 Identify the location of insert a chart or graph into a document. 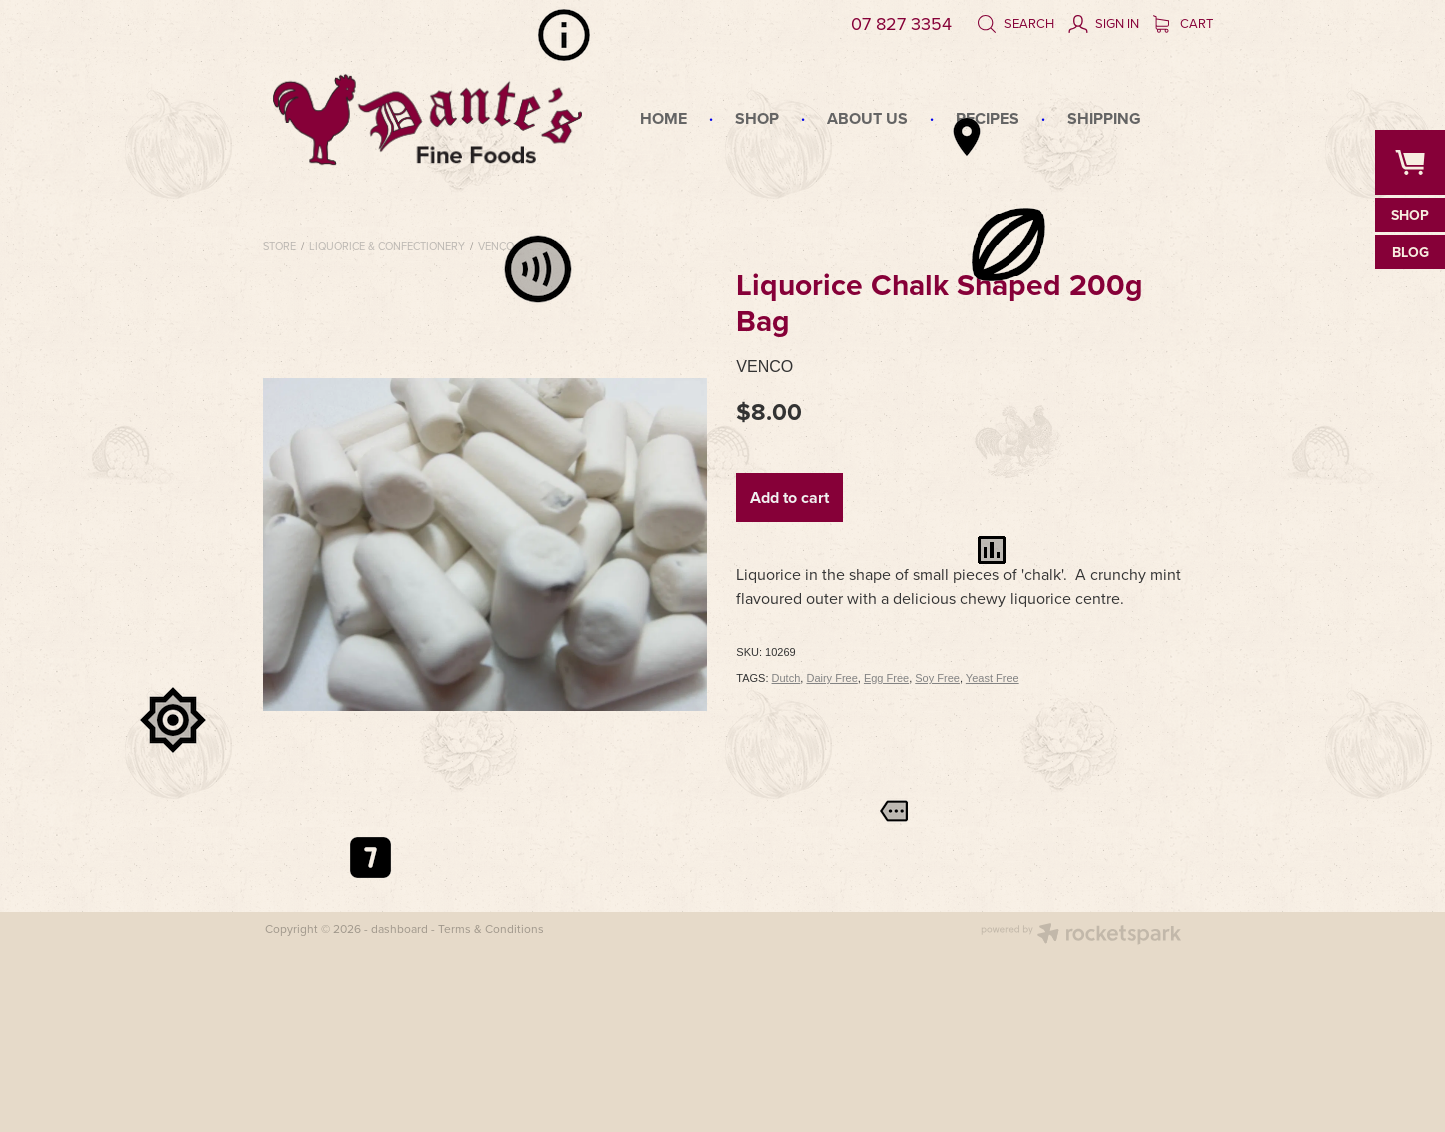
(992, 550).